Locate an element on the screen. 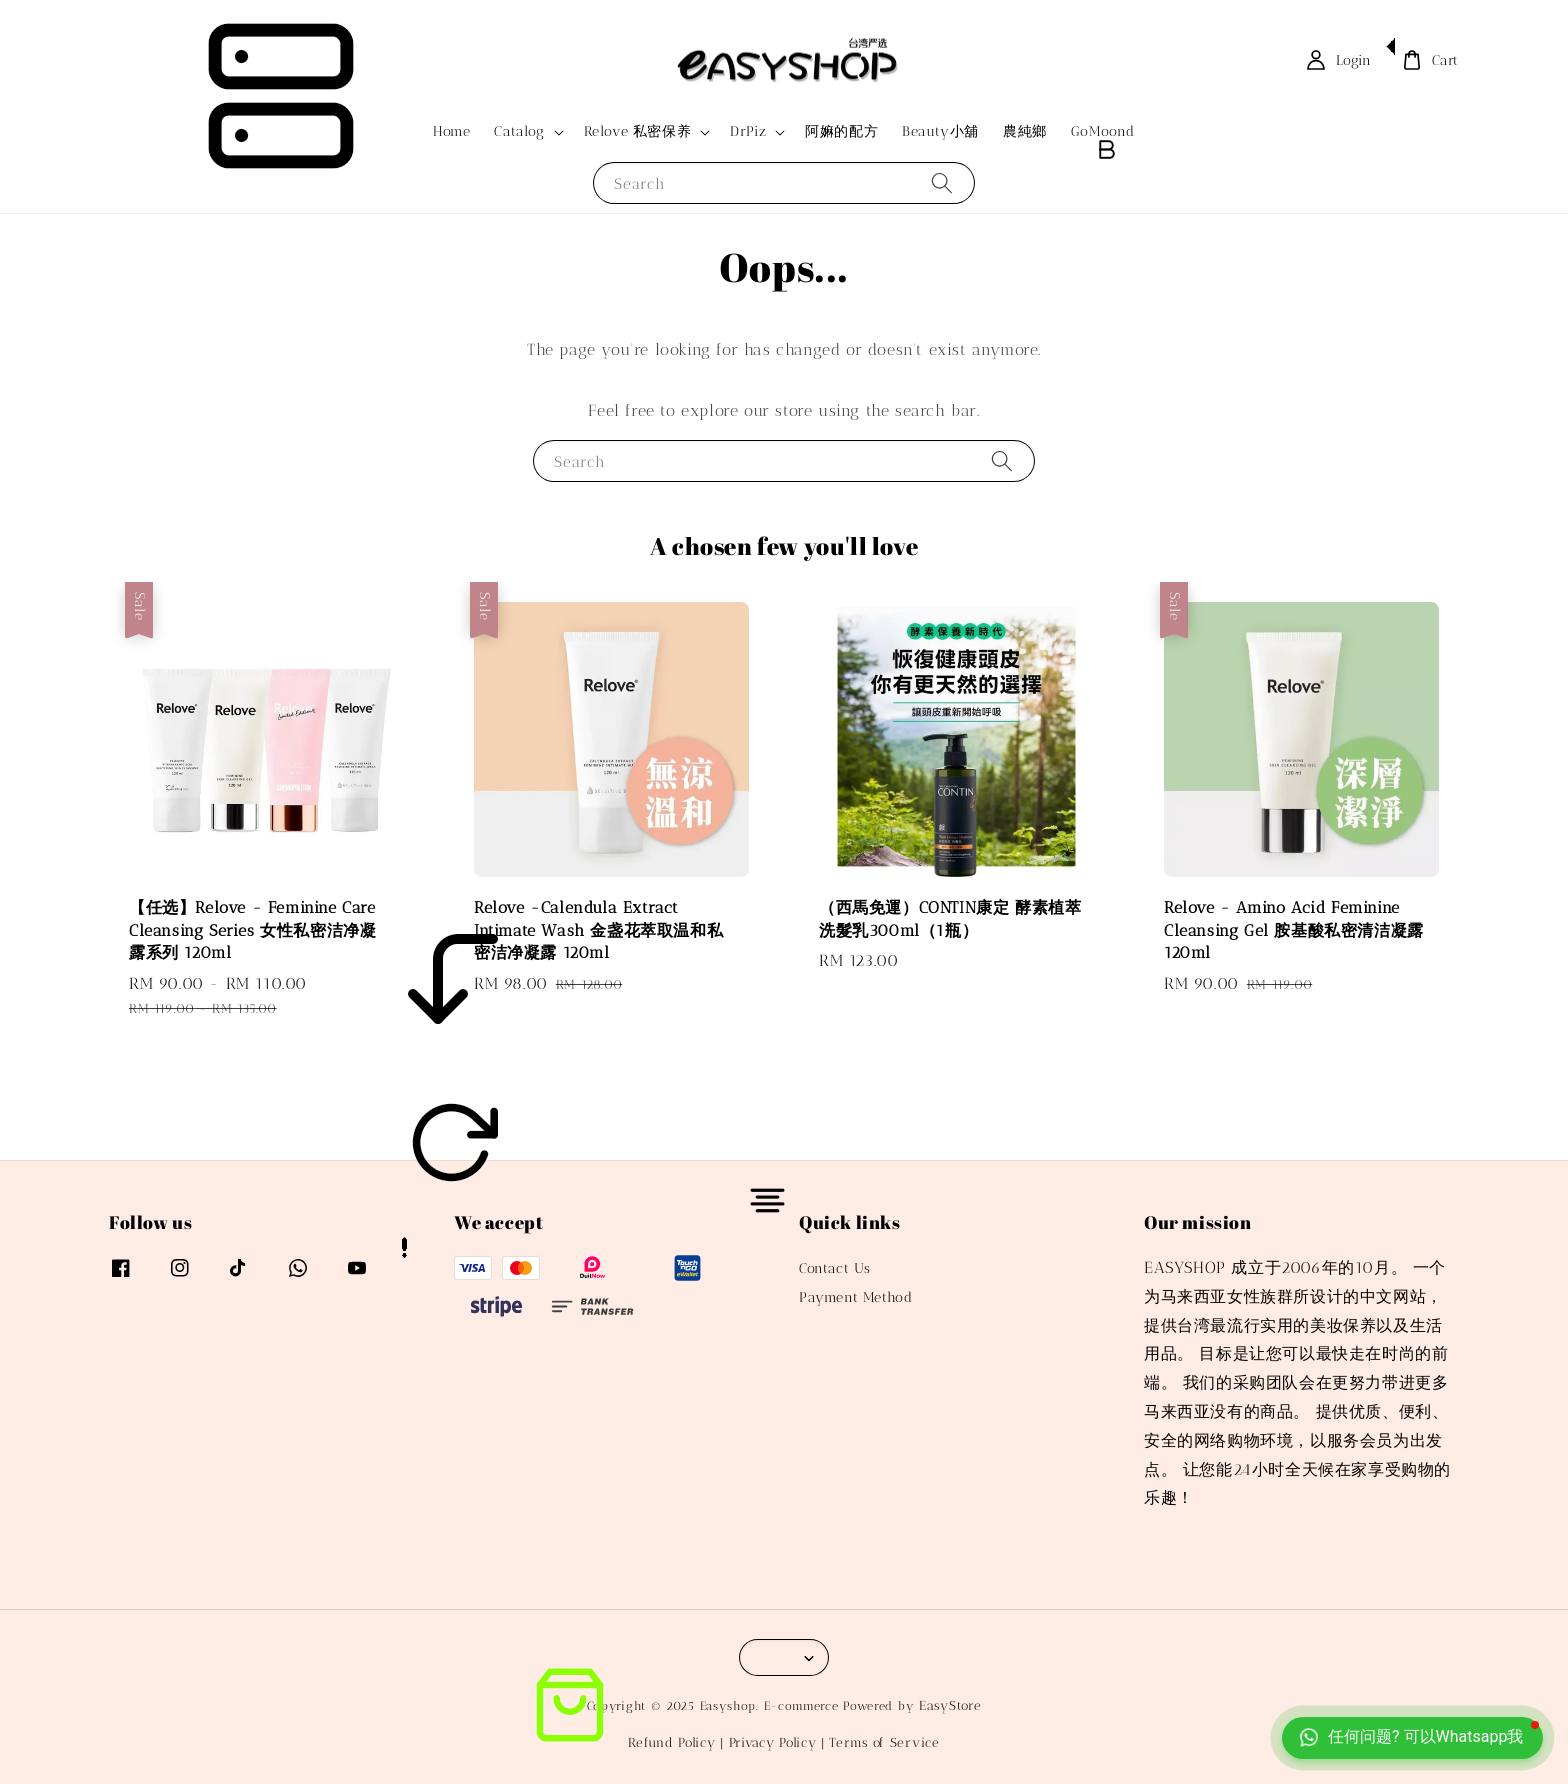 This screenshot has width=1568, height=1784. apply bold formatting to selected text is located at coordinates (1106, 149).